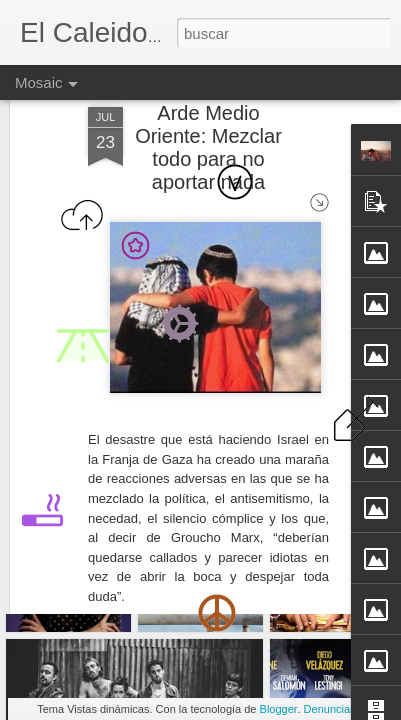 This screenshot has height=720, width=401. I want to click on peace or anti-war symbol indicator, so click(217, 613).